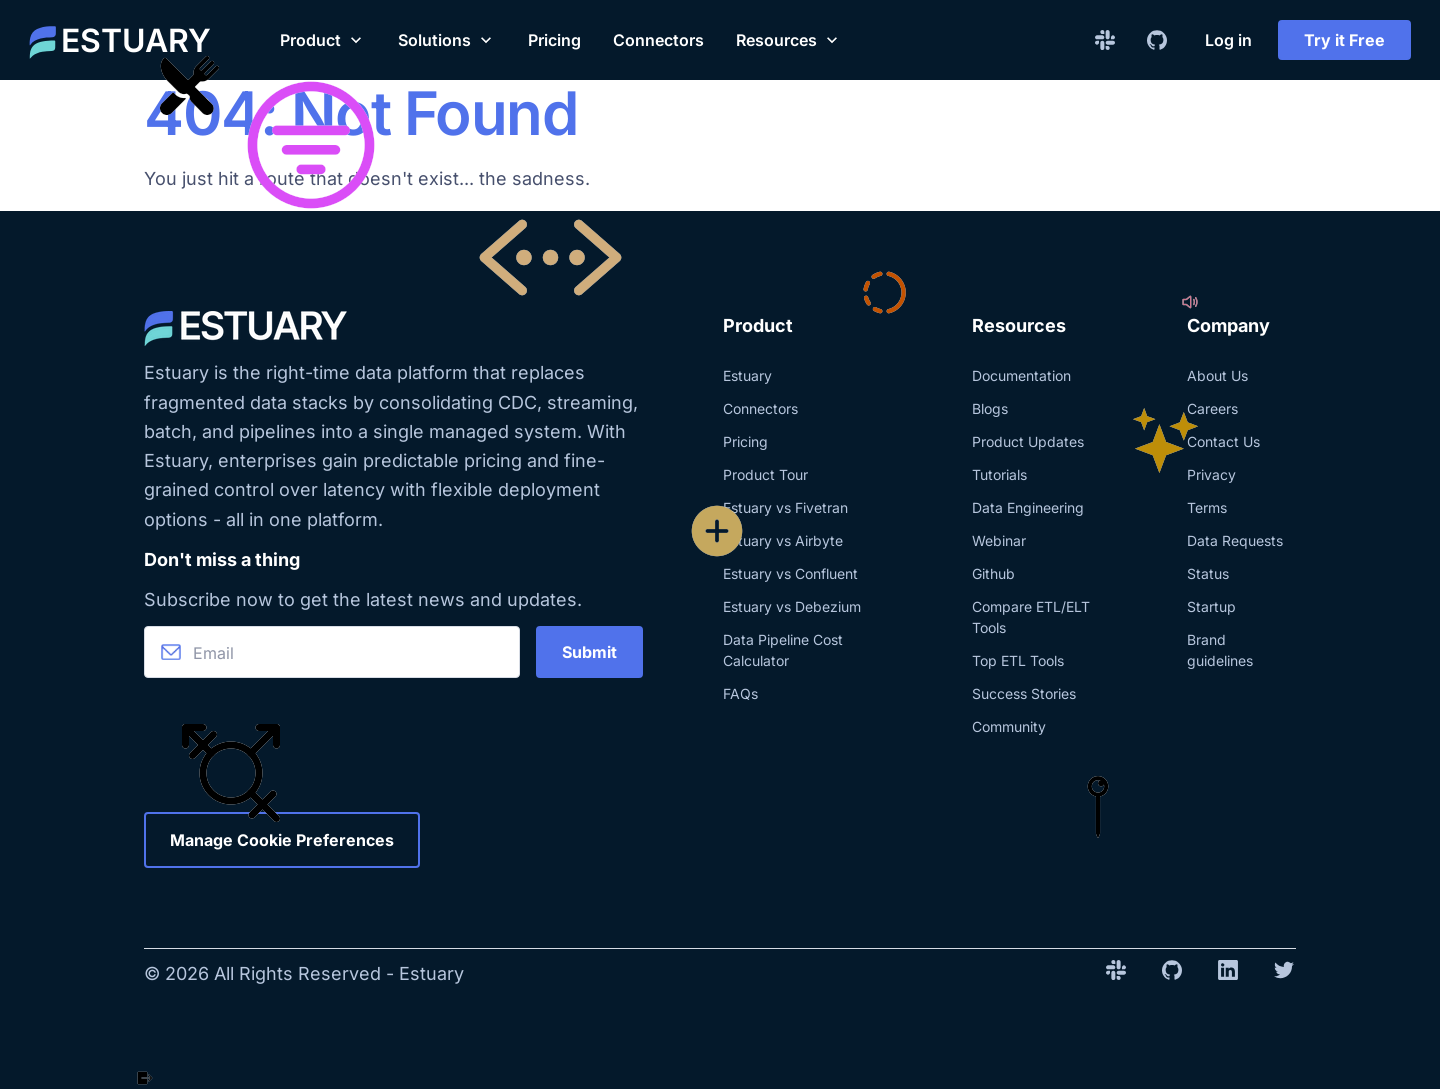 Image resolution: width=1440 pixels, height=1089 pixels. What do you see at coordinates (550, 257) in the screenshot?
I see `indicates code is processing or compiling` at bounding box center [550, 257].